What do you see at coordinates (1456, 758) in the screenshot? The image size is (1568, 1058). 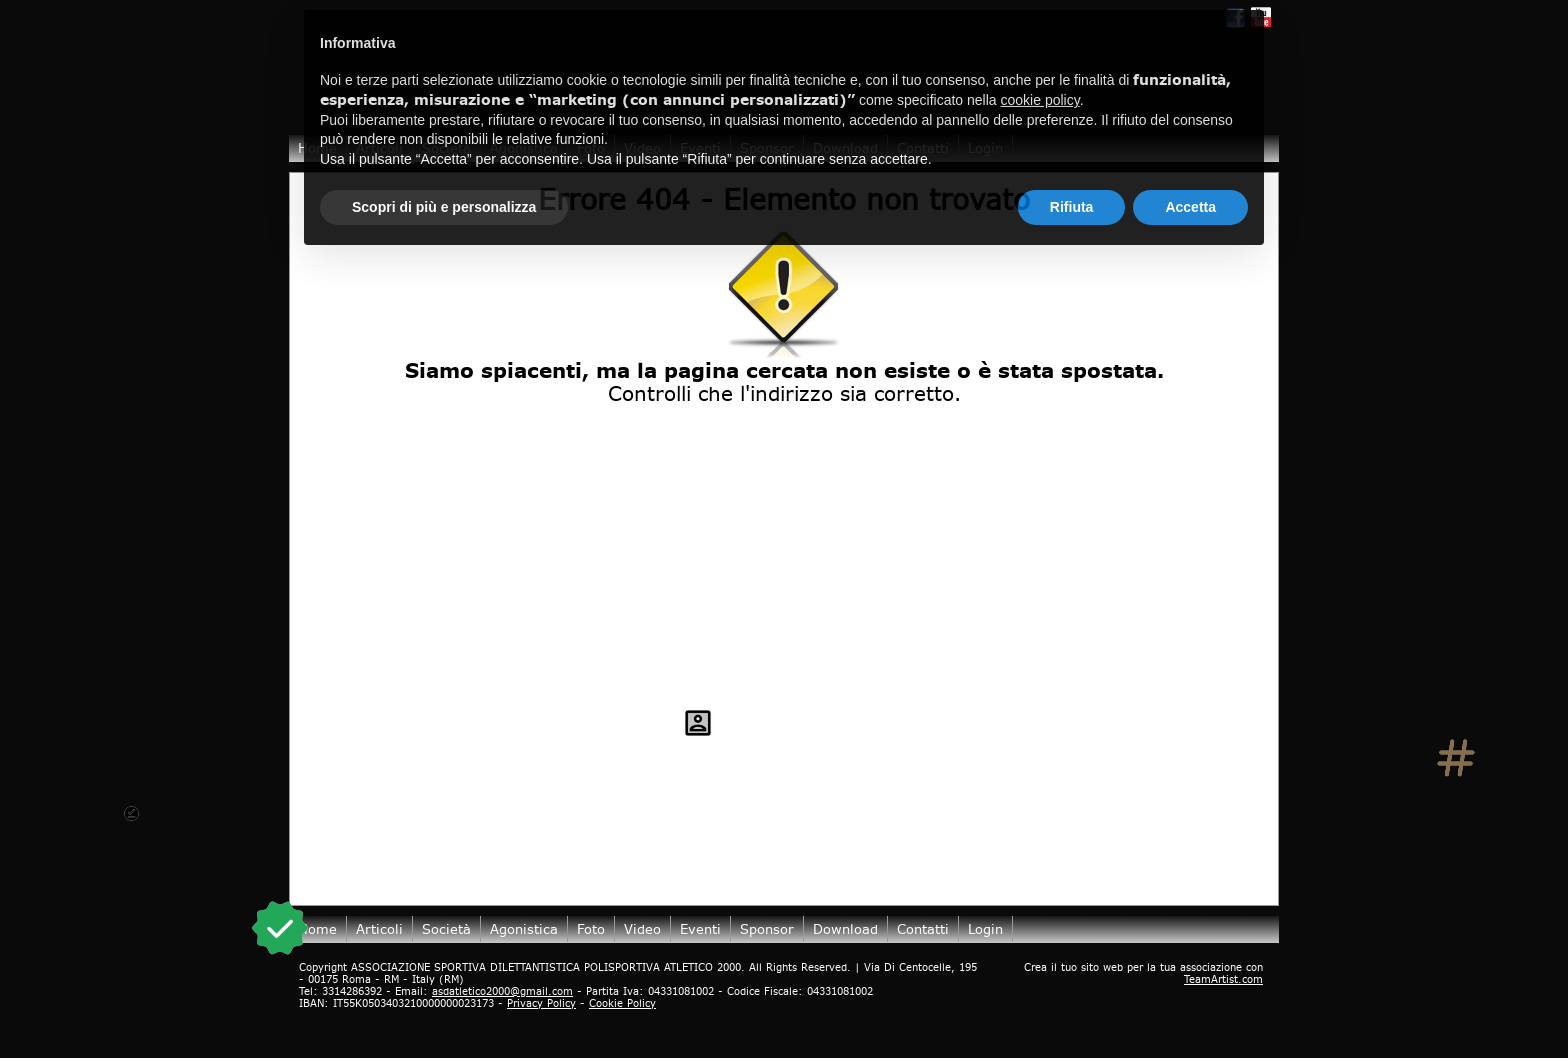 I see `access a text channel in discord` at bounding box center [1456, 758].